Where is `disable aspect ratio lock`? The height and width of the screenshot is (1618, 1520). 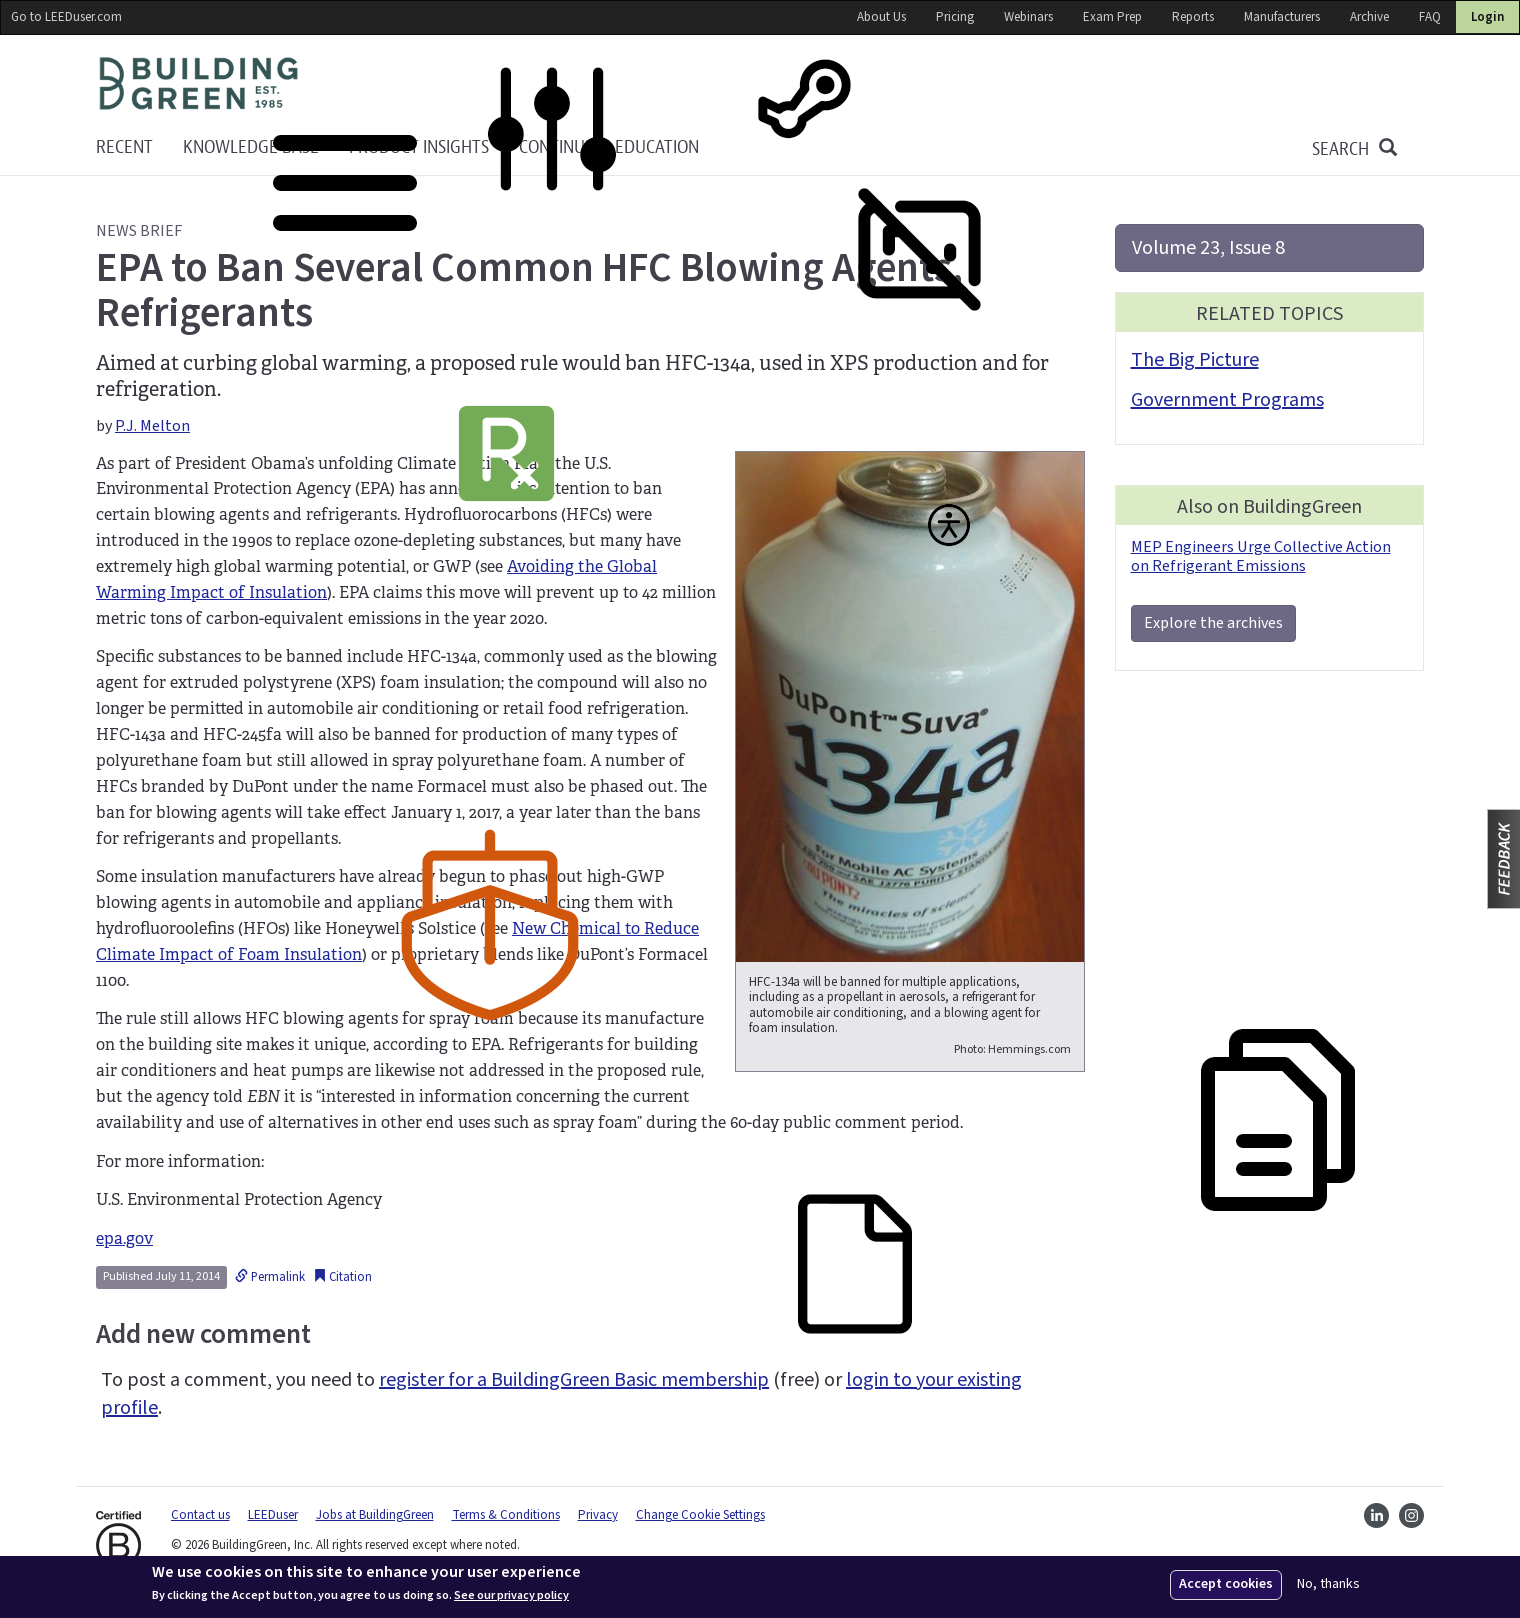 disable aspect ratio lock is located at coordinates (919, 249).